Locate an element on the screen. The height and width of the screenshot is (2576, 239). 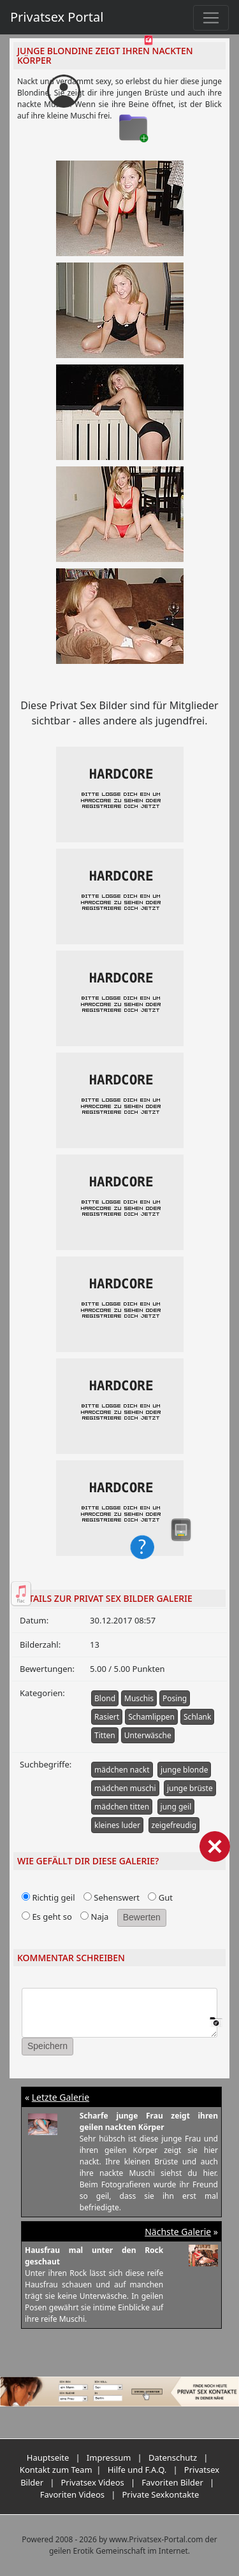
view user accounts or profiles is located at coordinates (64, 91).